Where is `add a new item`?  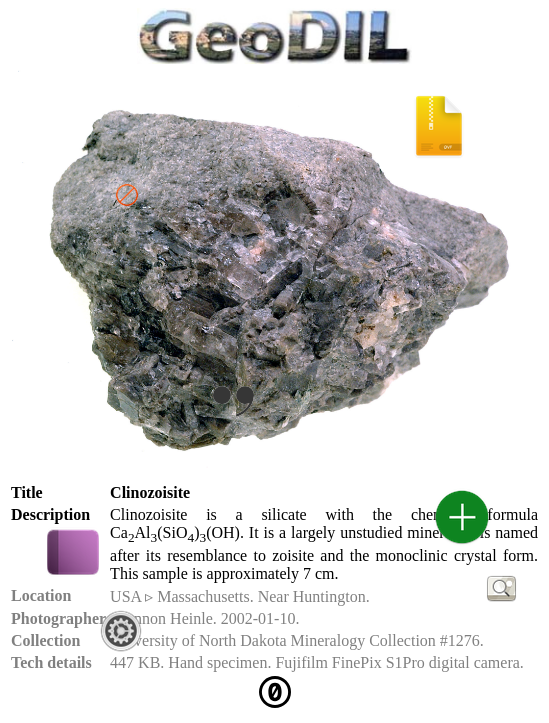 add a new item is located at coordinates (462, 517).